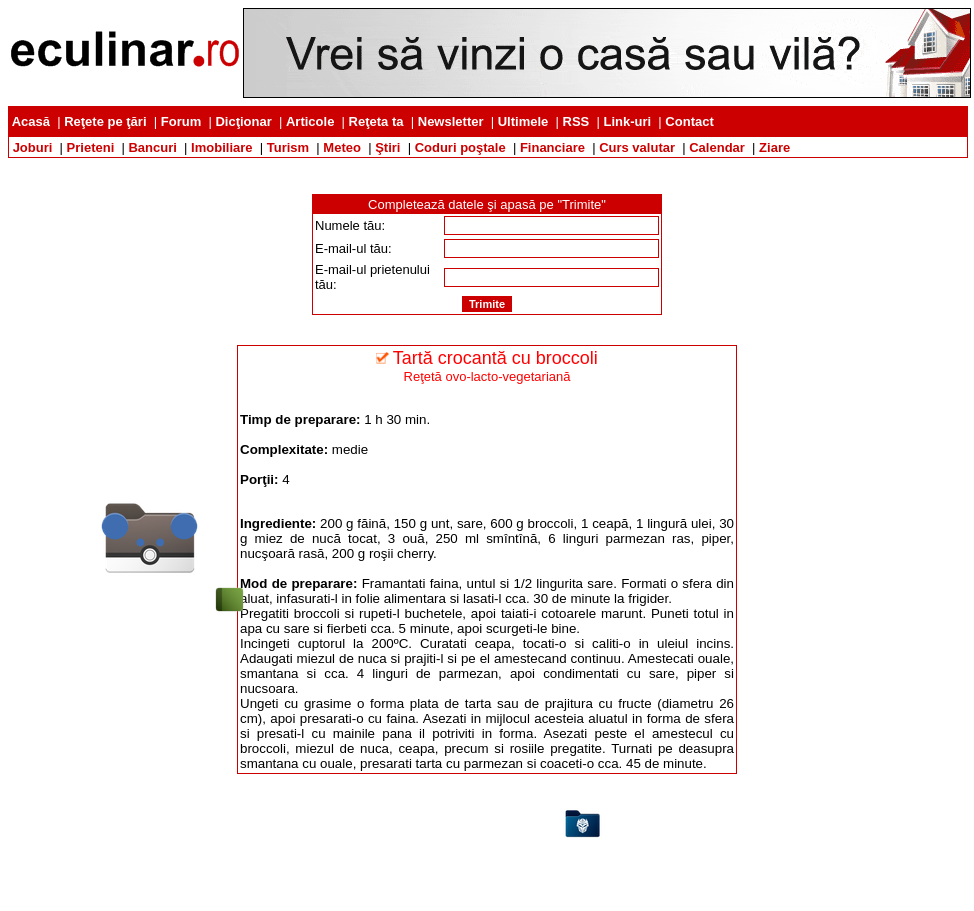 This screenshot has width=974, height=911. I want to click on open folder containing rexus gaming files, so click(582, 824).